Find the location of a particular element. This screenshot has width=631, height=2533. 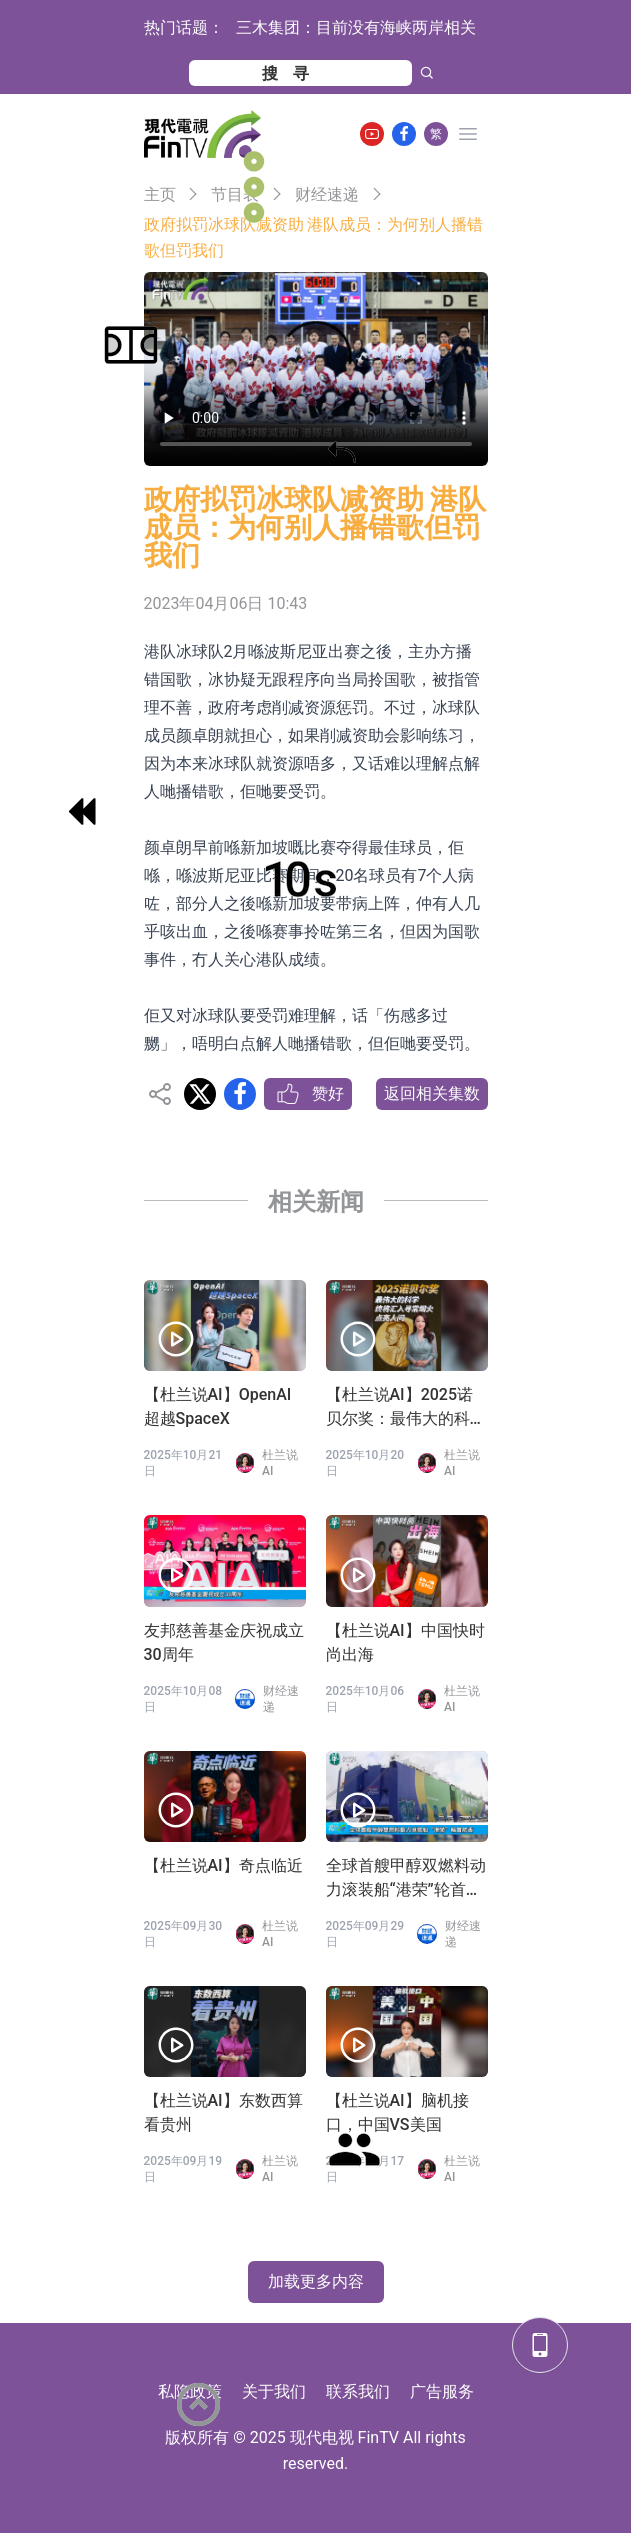

view basketball court availability is located at coordinates (131, 345).